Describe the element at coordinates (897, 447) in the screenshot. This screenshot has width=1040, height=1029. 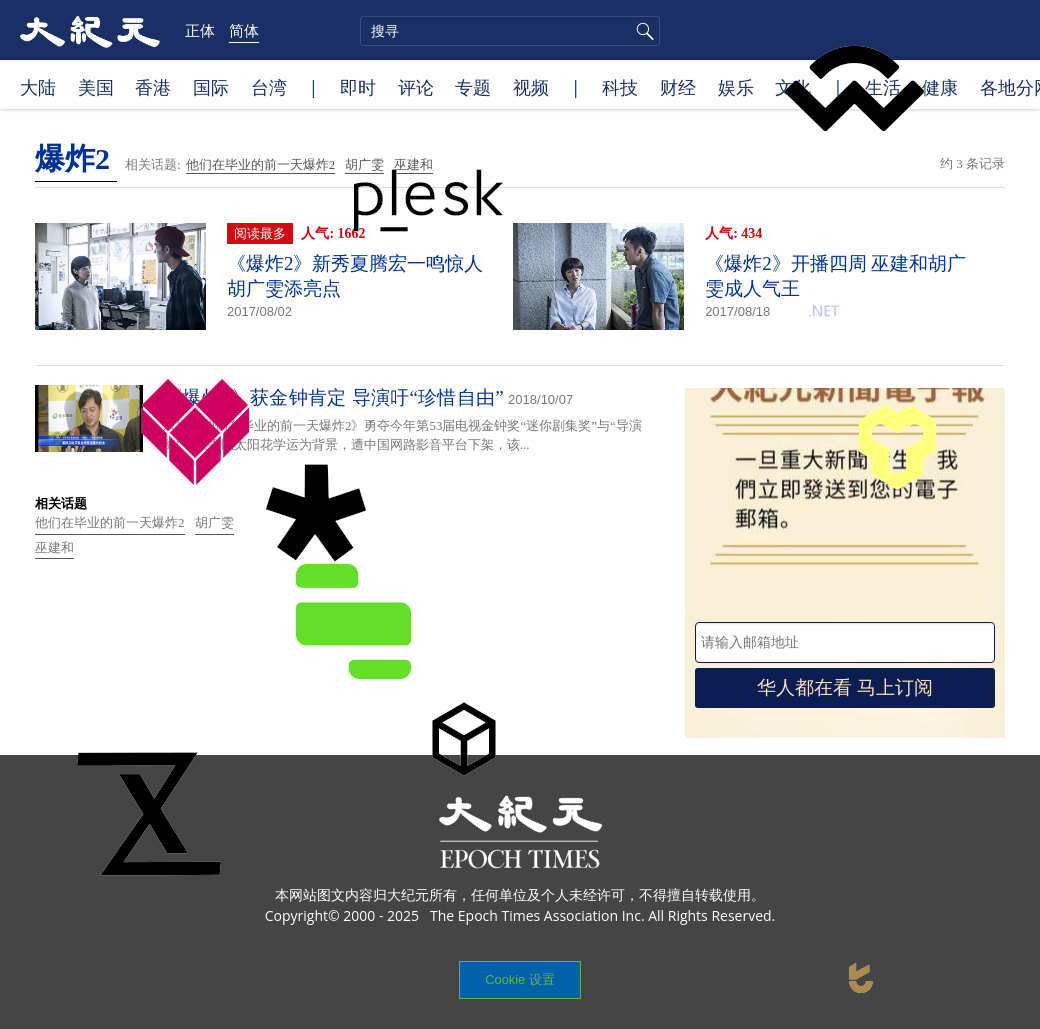
I see `youhodler app or service logo` at that location.